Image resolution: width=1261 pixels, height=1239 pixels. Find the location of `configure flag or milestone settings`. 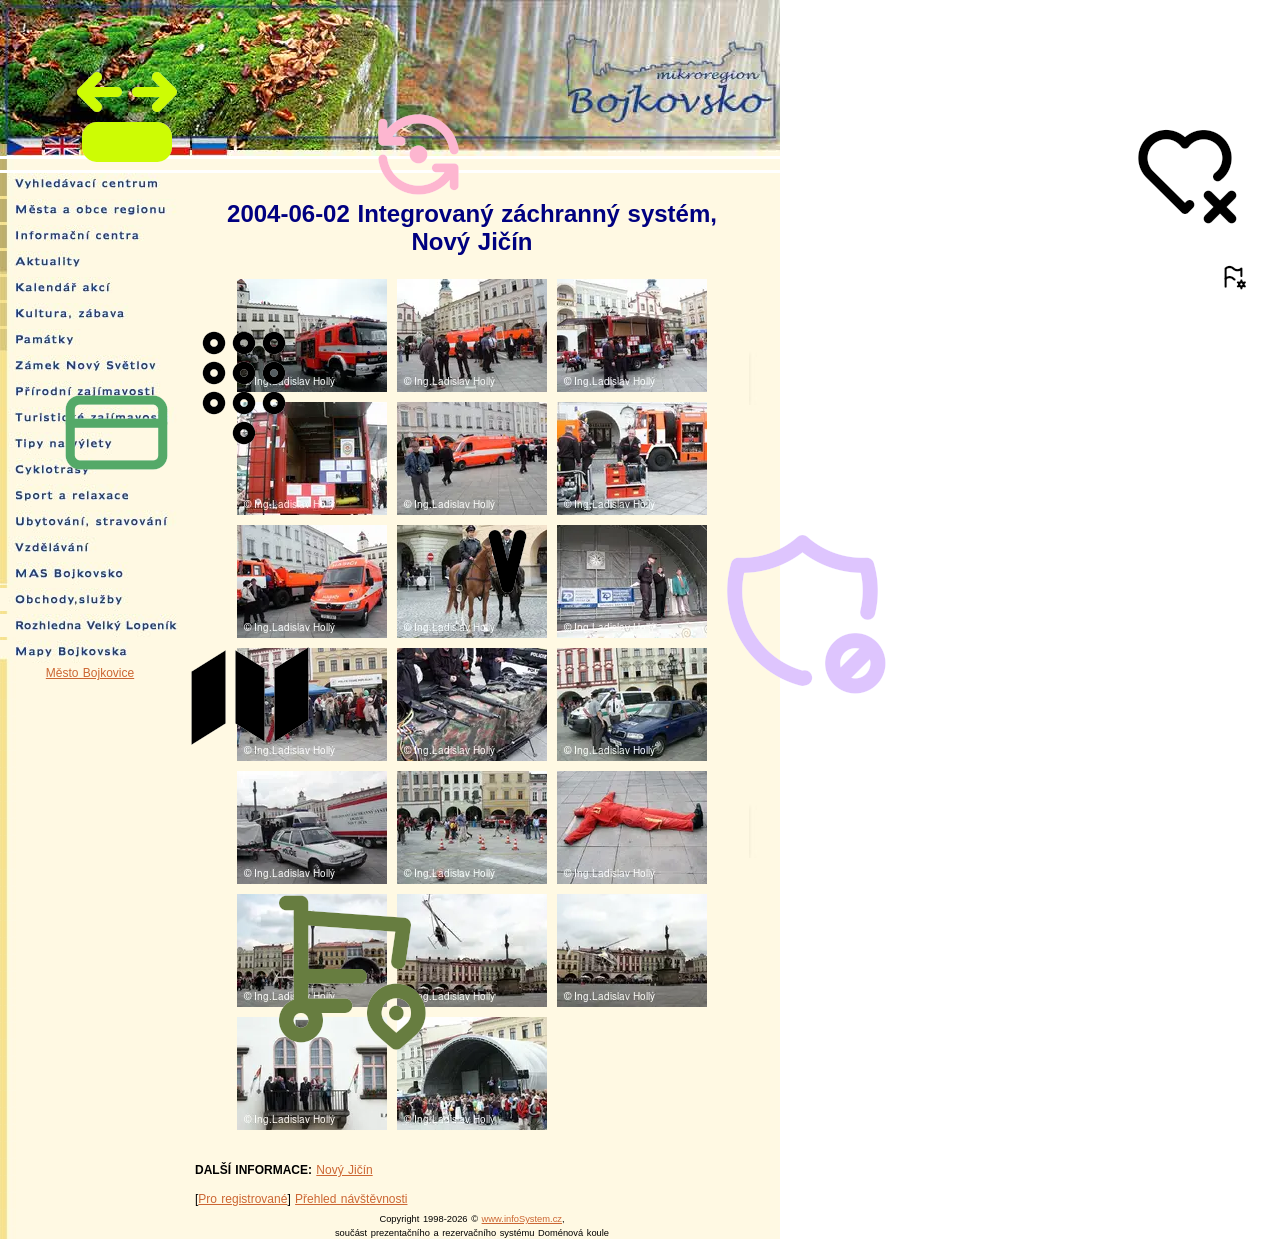

configure flag or milestone settings is located at coordinates (1233, 276).